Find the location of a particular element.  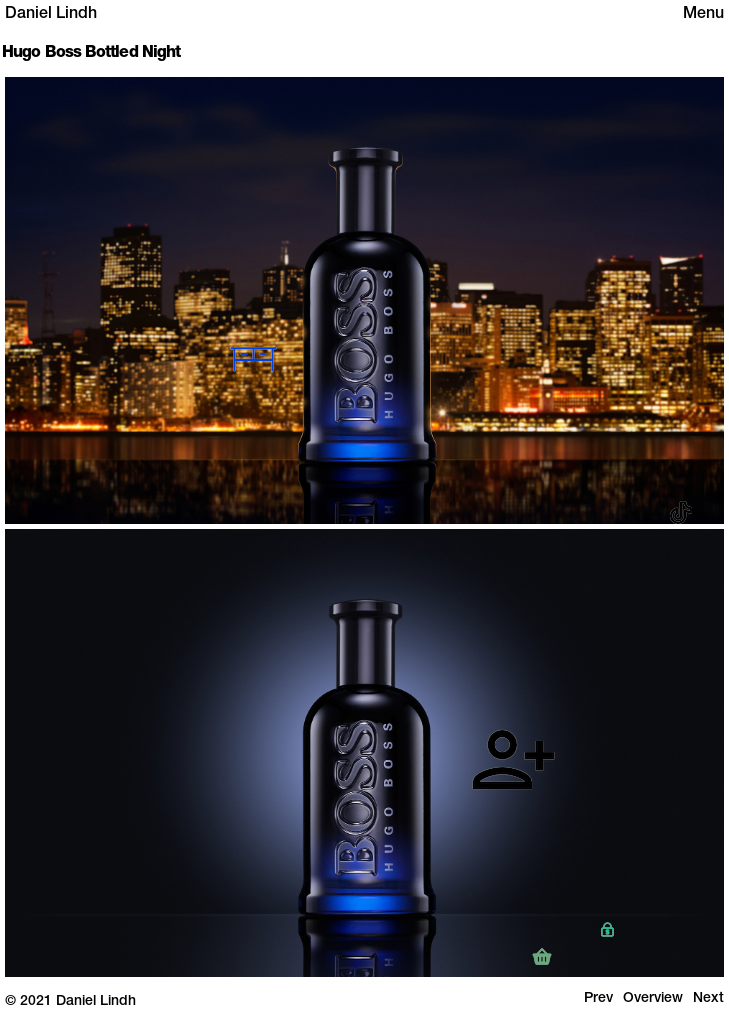

access desk or workspace settings is located at coordinates (253, 358).